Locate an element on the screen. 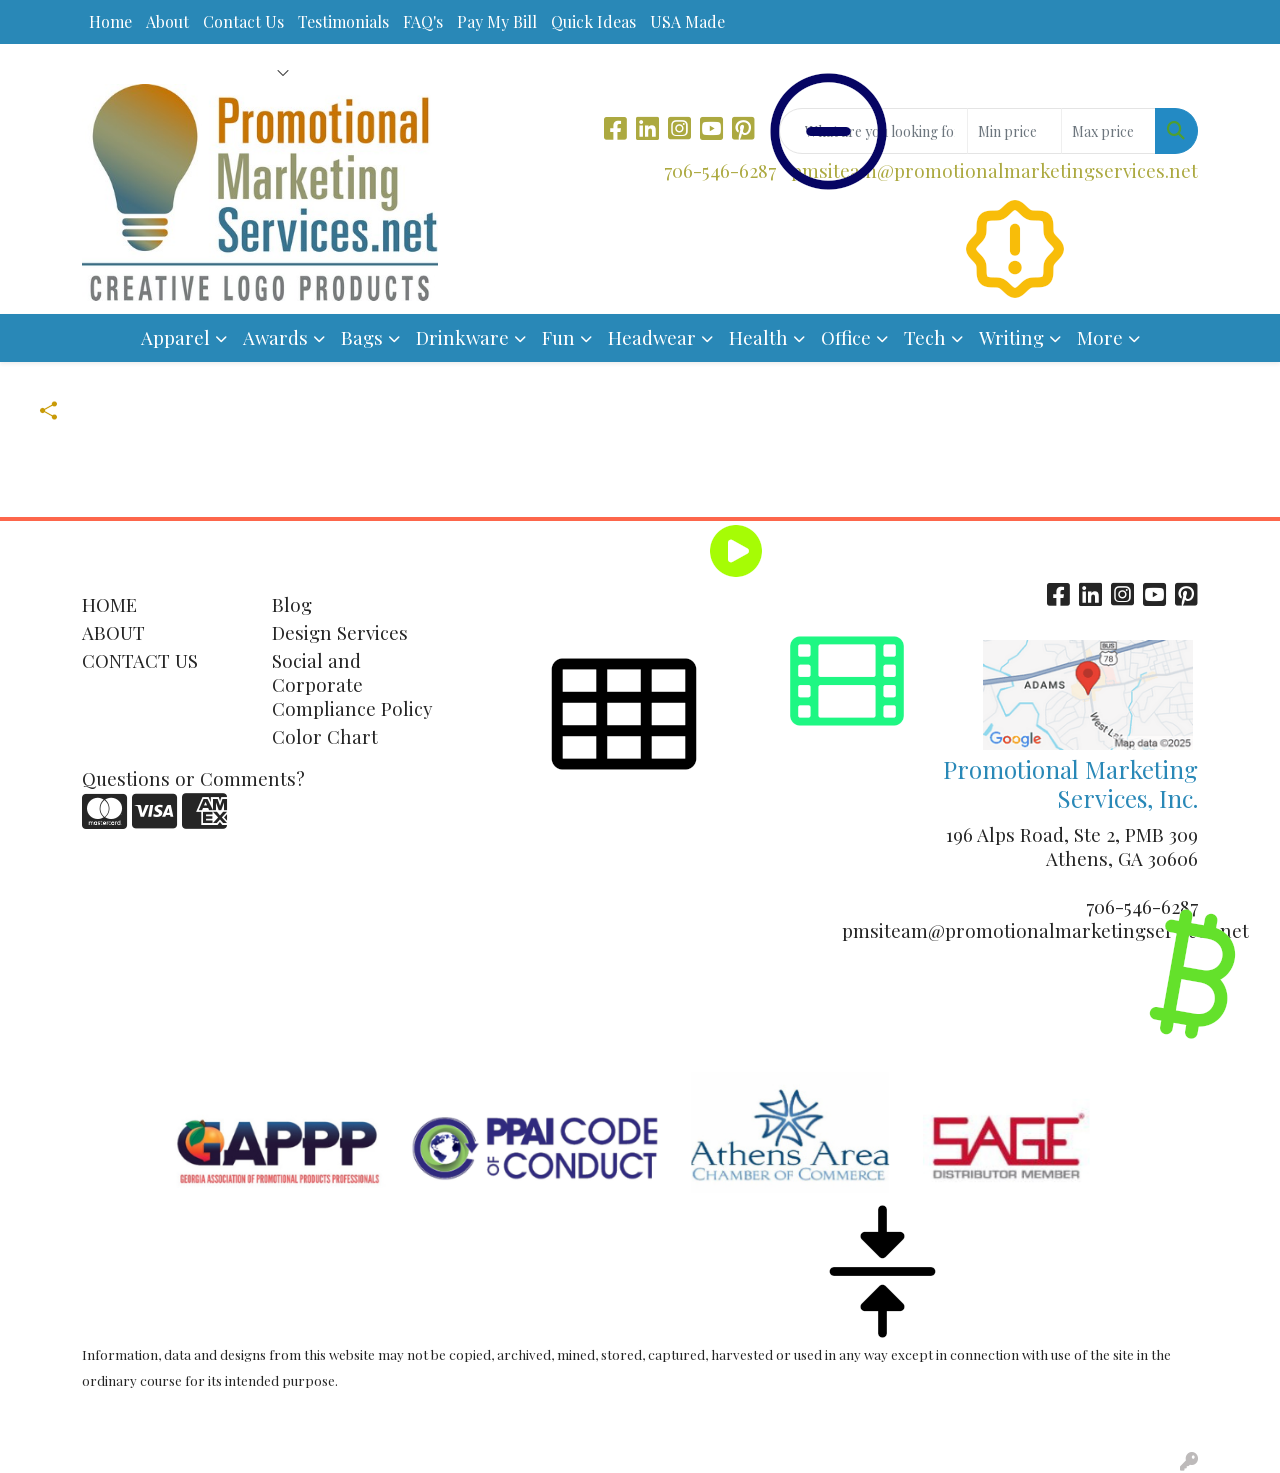 The image size is (1280, 1473). share this content is located at coordinates (48, 410).